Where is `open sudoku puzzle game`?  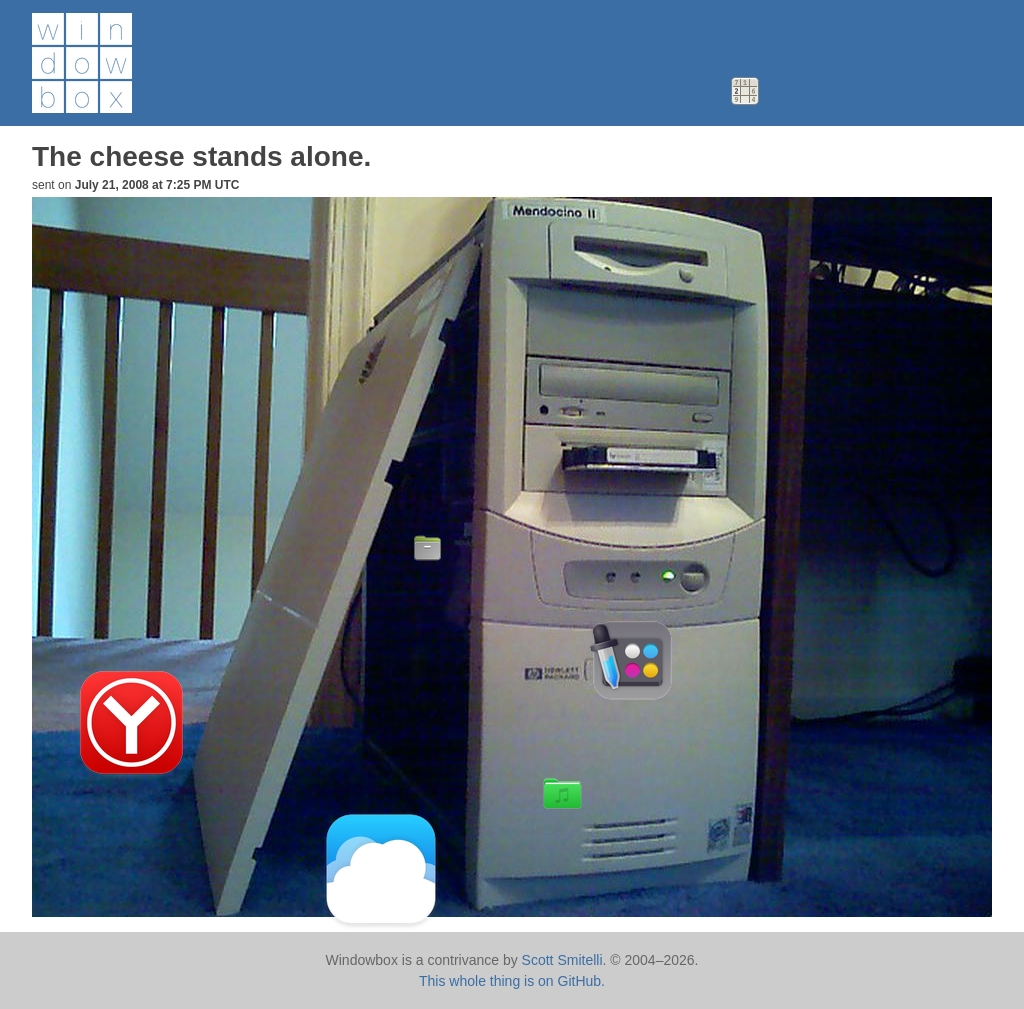 open sudoku puzzle game is located at coordinates (745, 91).